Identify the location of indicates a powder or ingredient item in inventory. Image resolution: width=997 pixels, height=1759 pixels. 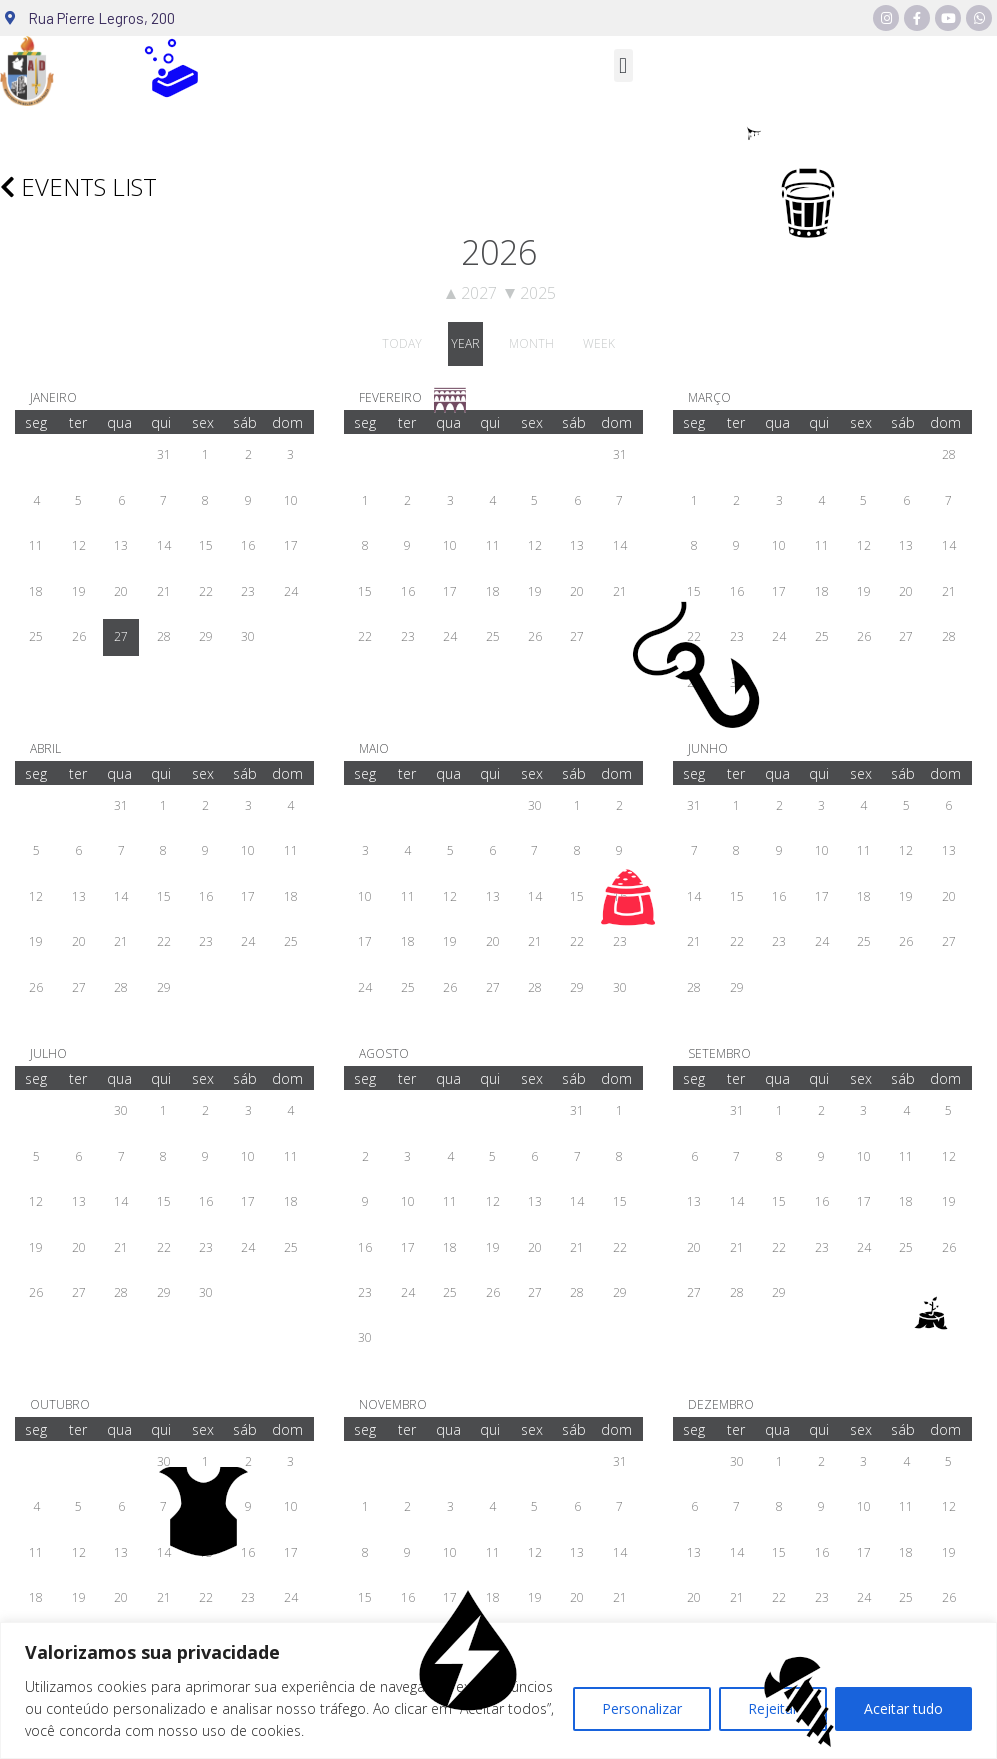
(627, 895).